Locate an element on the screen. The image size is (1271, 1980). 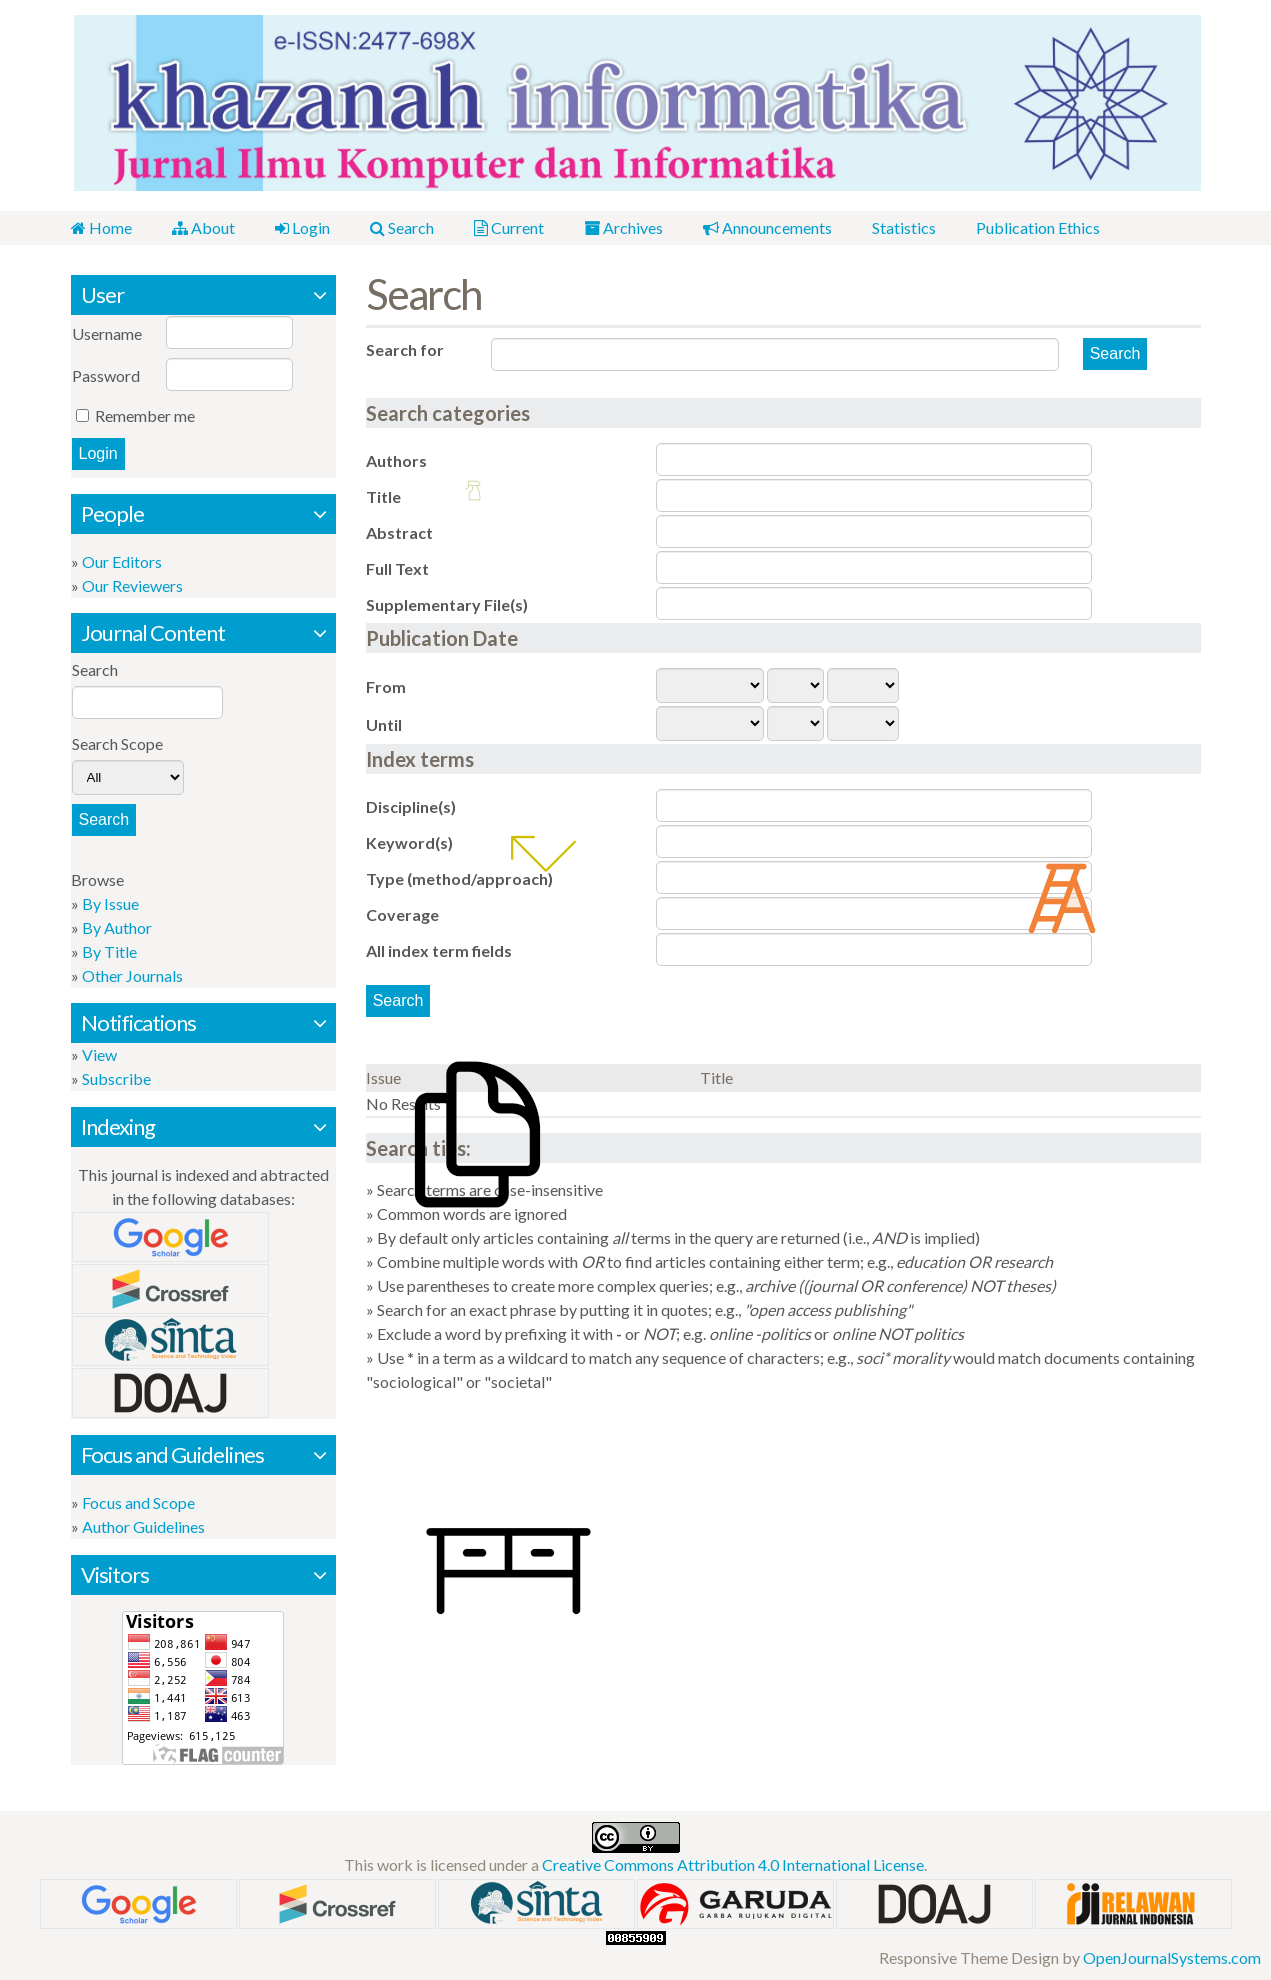
access tools or equipment section is located at coordinates (1063, 898).